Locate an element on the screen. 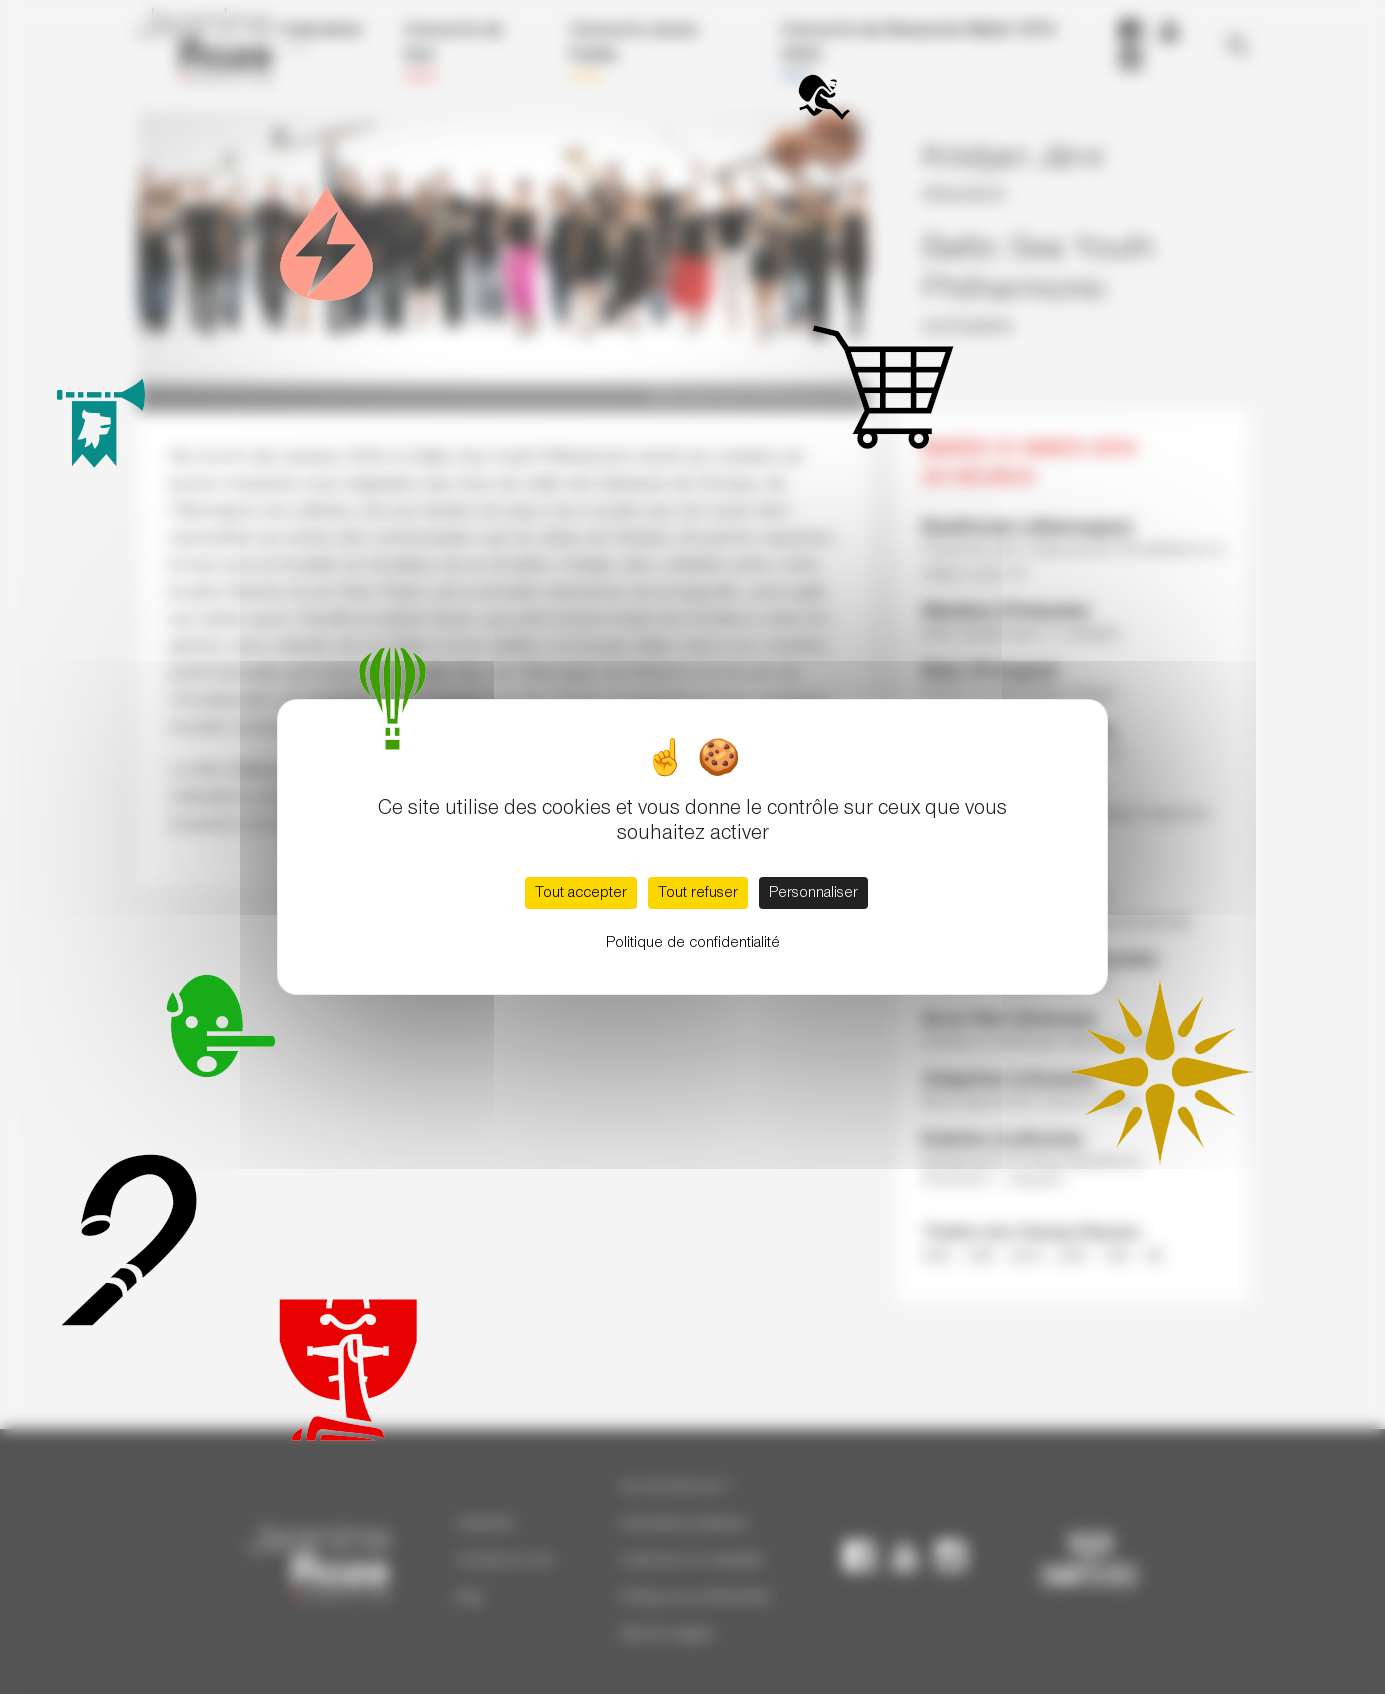 This screenshot has height=1694, width=1385. shepherd or pastoral character class icon is located at coordinates (129, 1240).